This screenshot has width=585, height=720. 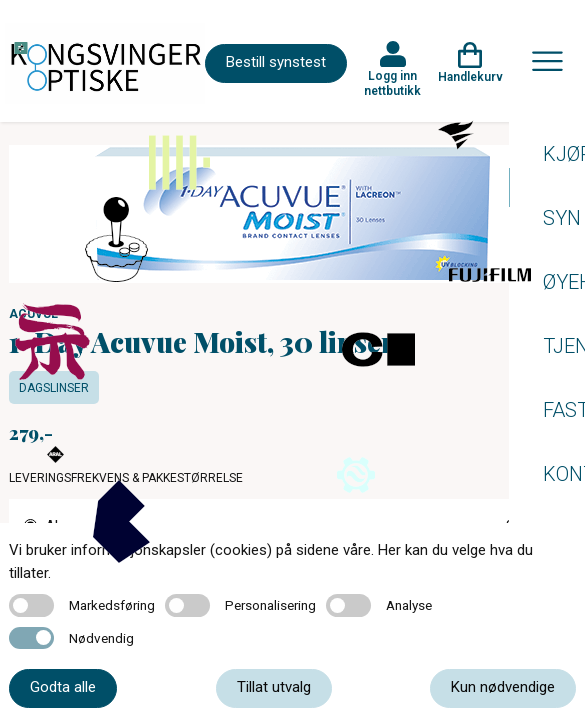 What do you see at coordinates (179, 162) in the screenshot?
I see `clickhouse database service logo` at bounding box center [179, 162].